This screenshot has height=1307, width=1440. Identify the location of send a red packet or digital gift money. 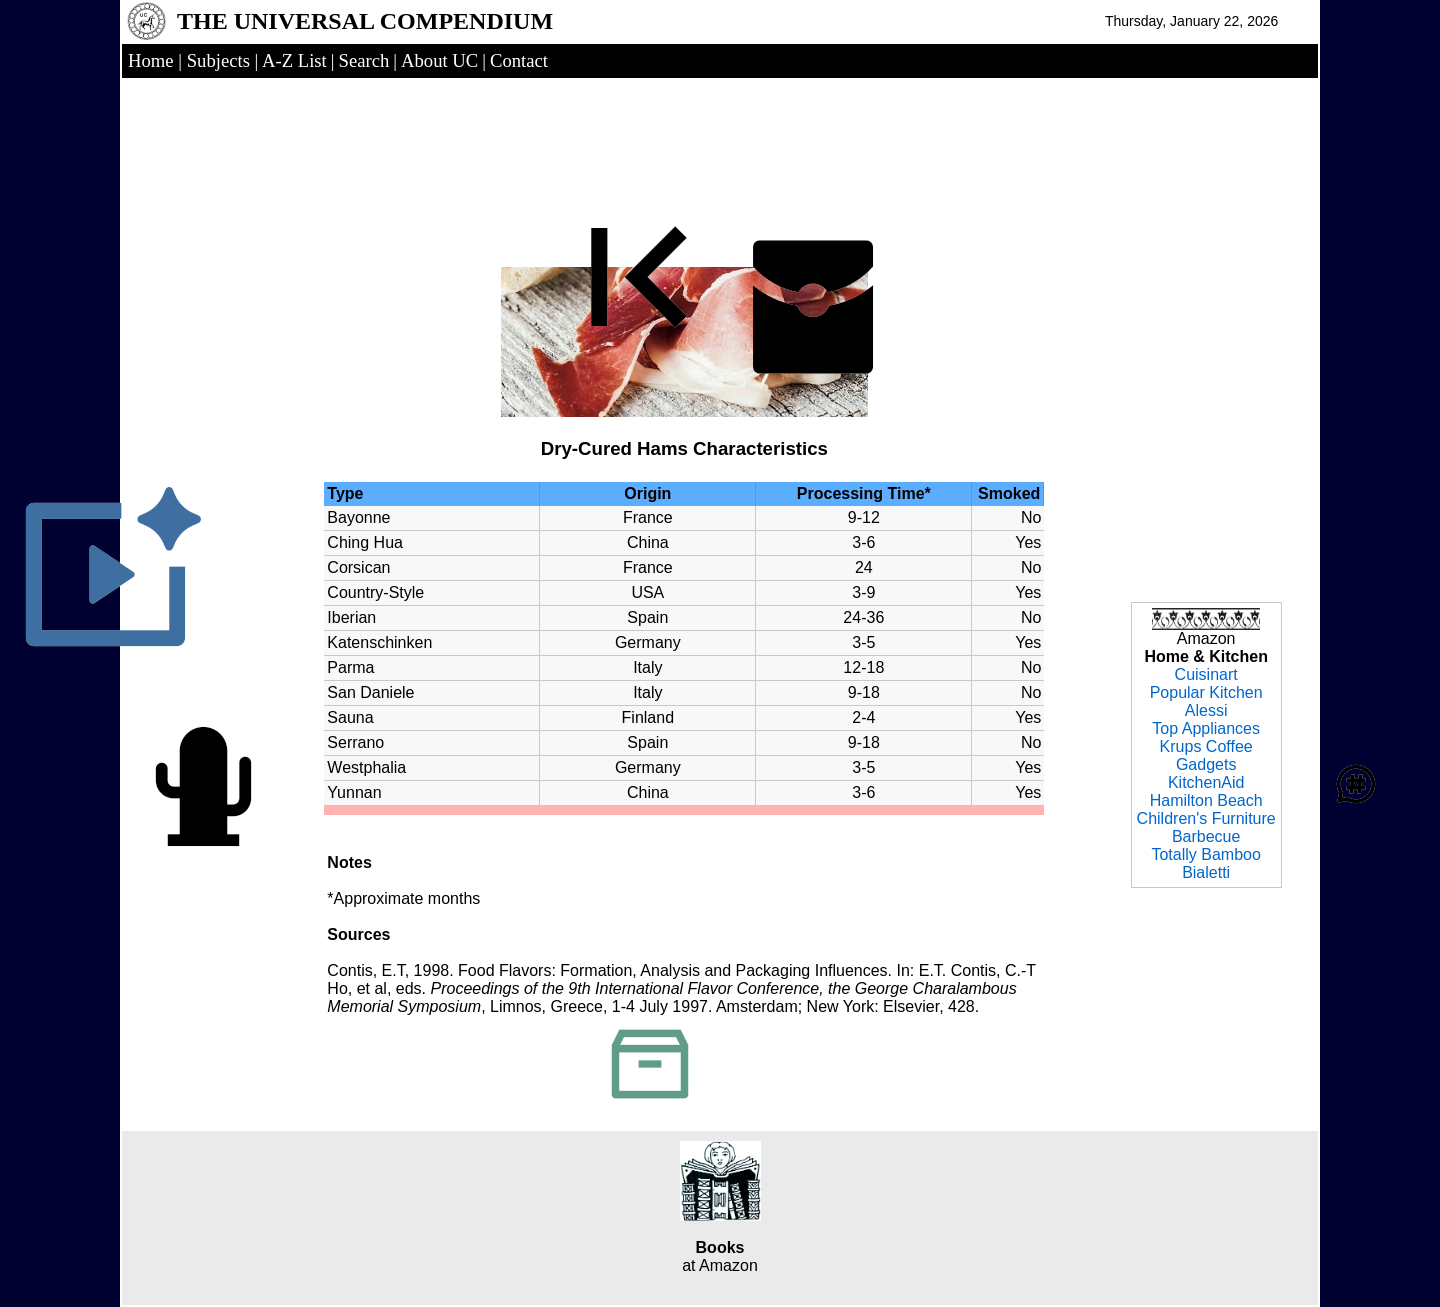
(813, 307).